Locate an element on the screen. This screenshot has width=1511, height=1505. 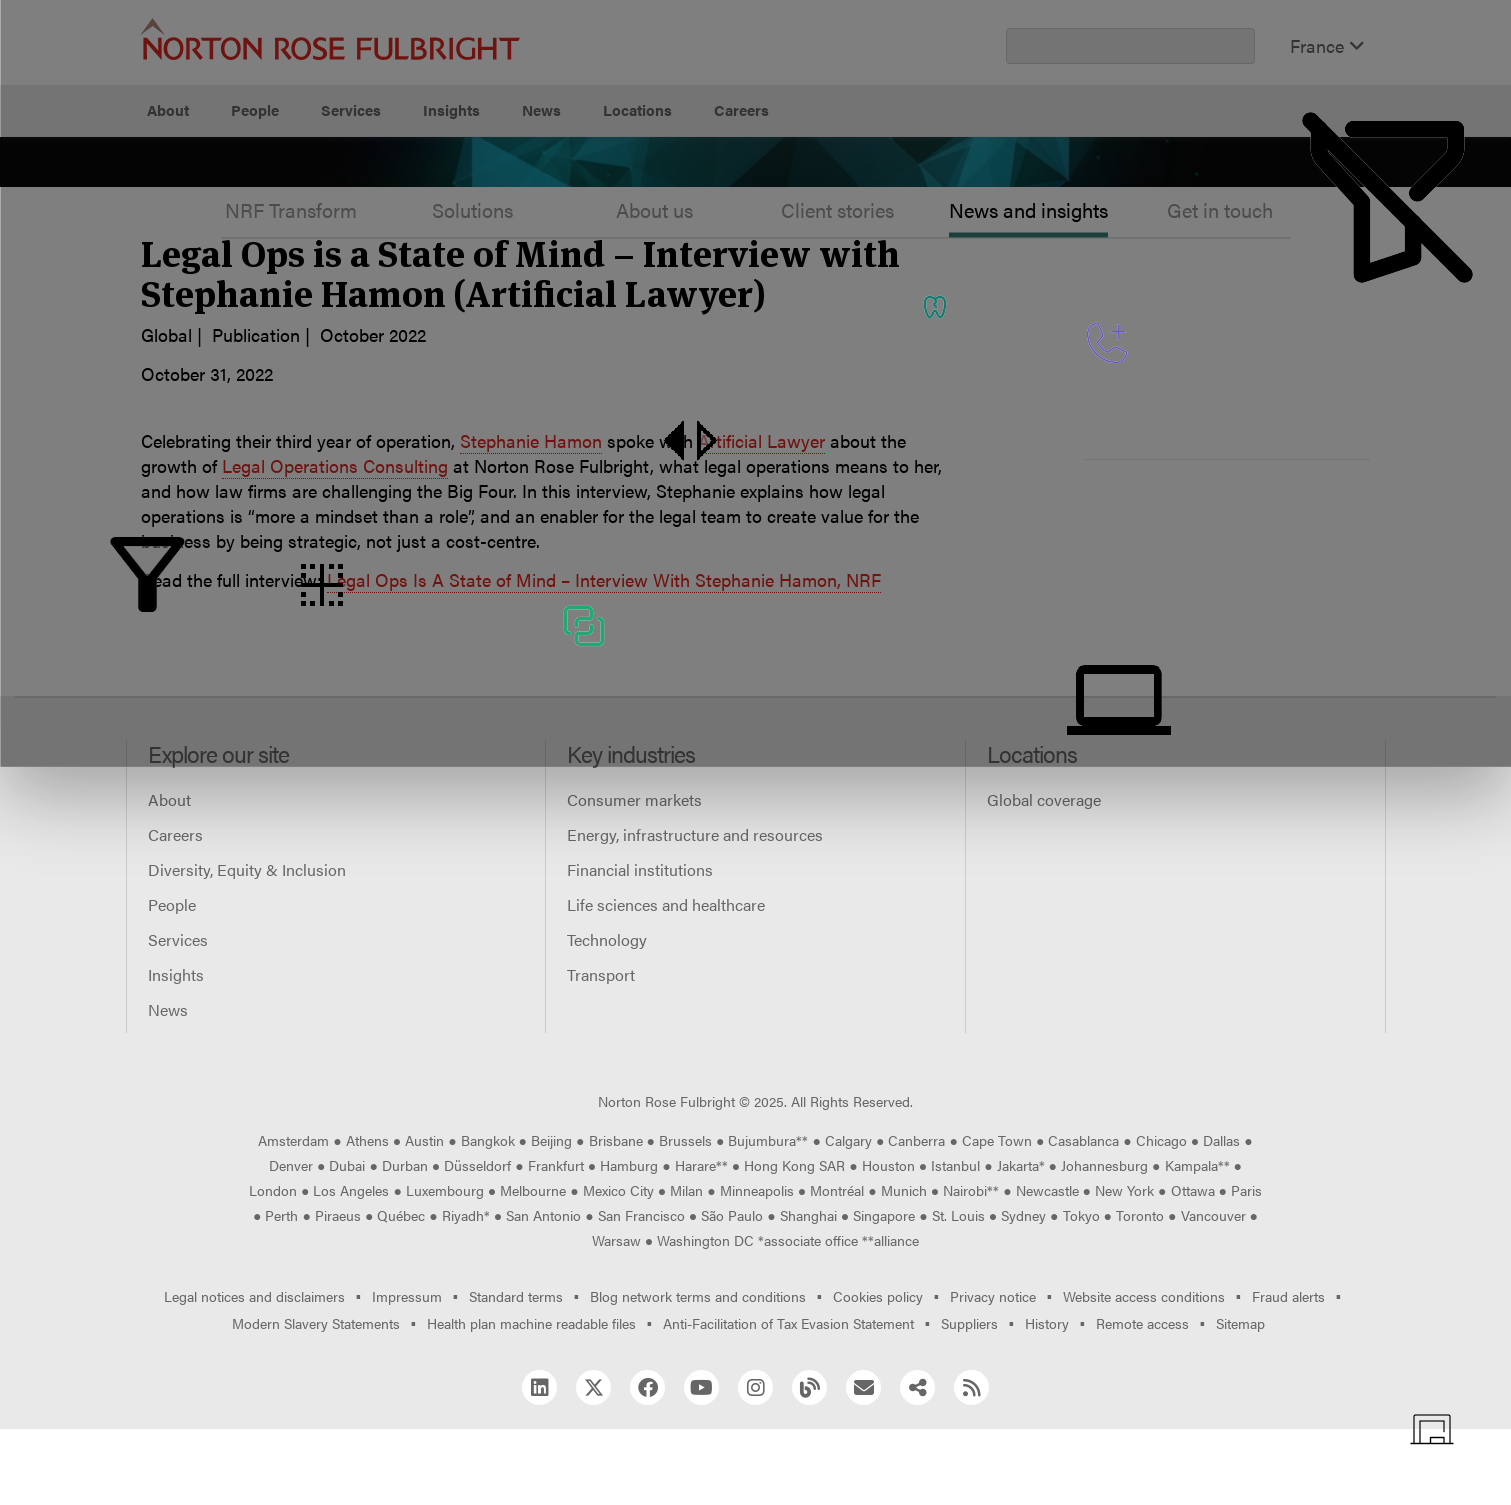
indicates a chipped or damaged tooth is located at coordinates (935, 307).